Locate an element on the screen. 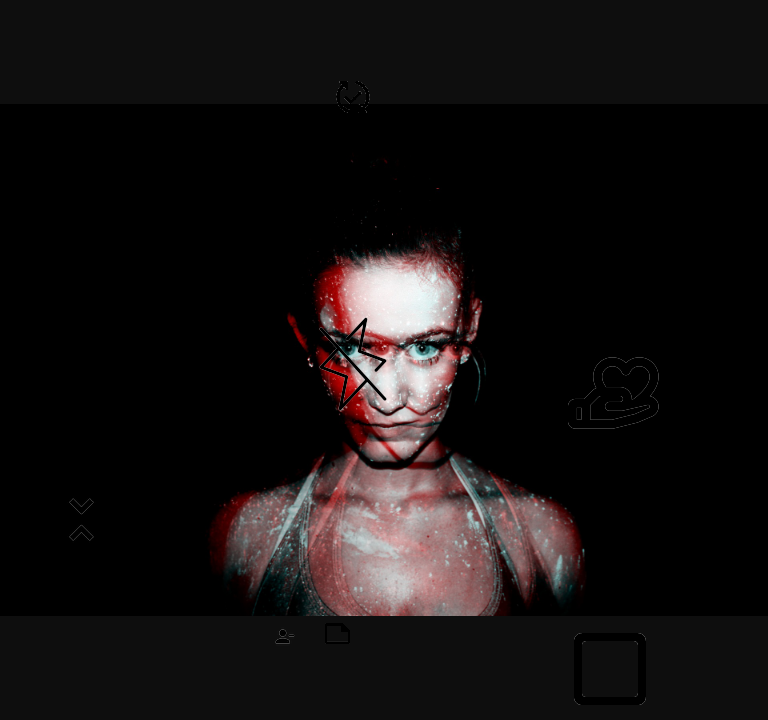 The height and width of the screenshot is (720, 768). collapse expanded content is located at coordinates (81, 519).